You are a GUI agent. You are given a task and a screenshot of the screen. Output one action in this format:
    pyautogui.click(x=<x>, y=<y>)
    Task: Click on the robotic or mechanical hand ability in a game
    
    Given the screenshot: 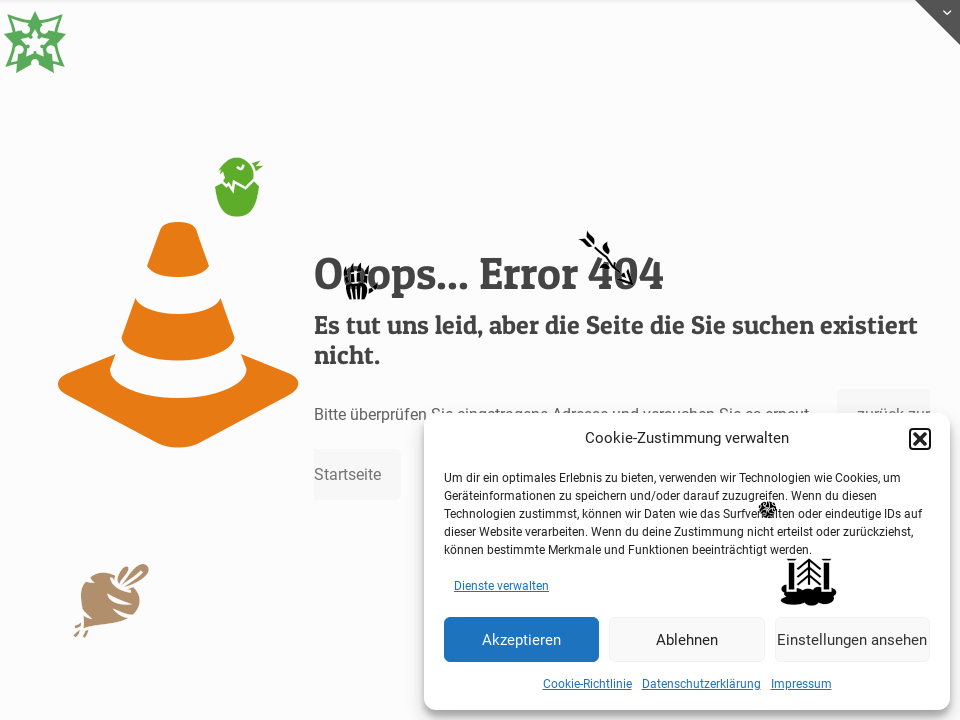 What is the action you would take?
    pyautogui.click(x=359, y=281)
    